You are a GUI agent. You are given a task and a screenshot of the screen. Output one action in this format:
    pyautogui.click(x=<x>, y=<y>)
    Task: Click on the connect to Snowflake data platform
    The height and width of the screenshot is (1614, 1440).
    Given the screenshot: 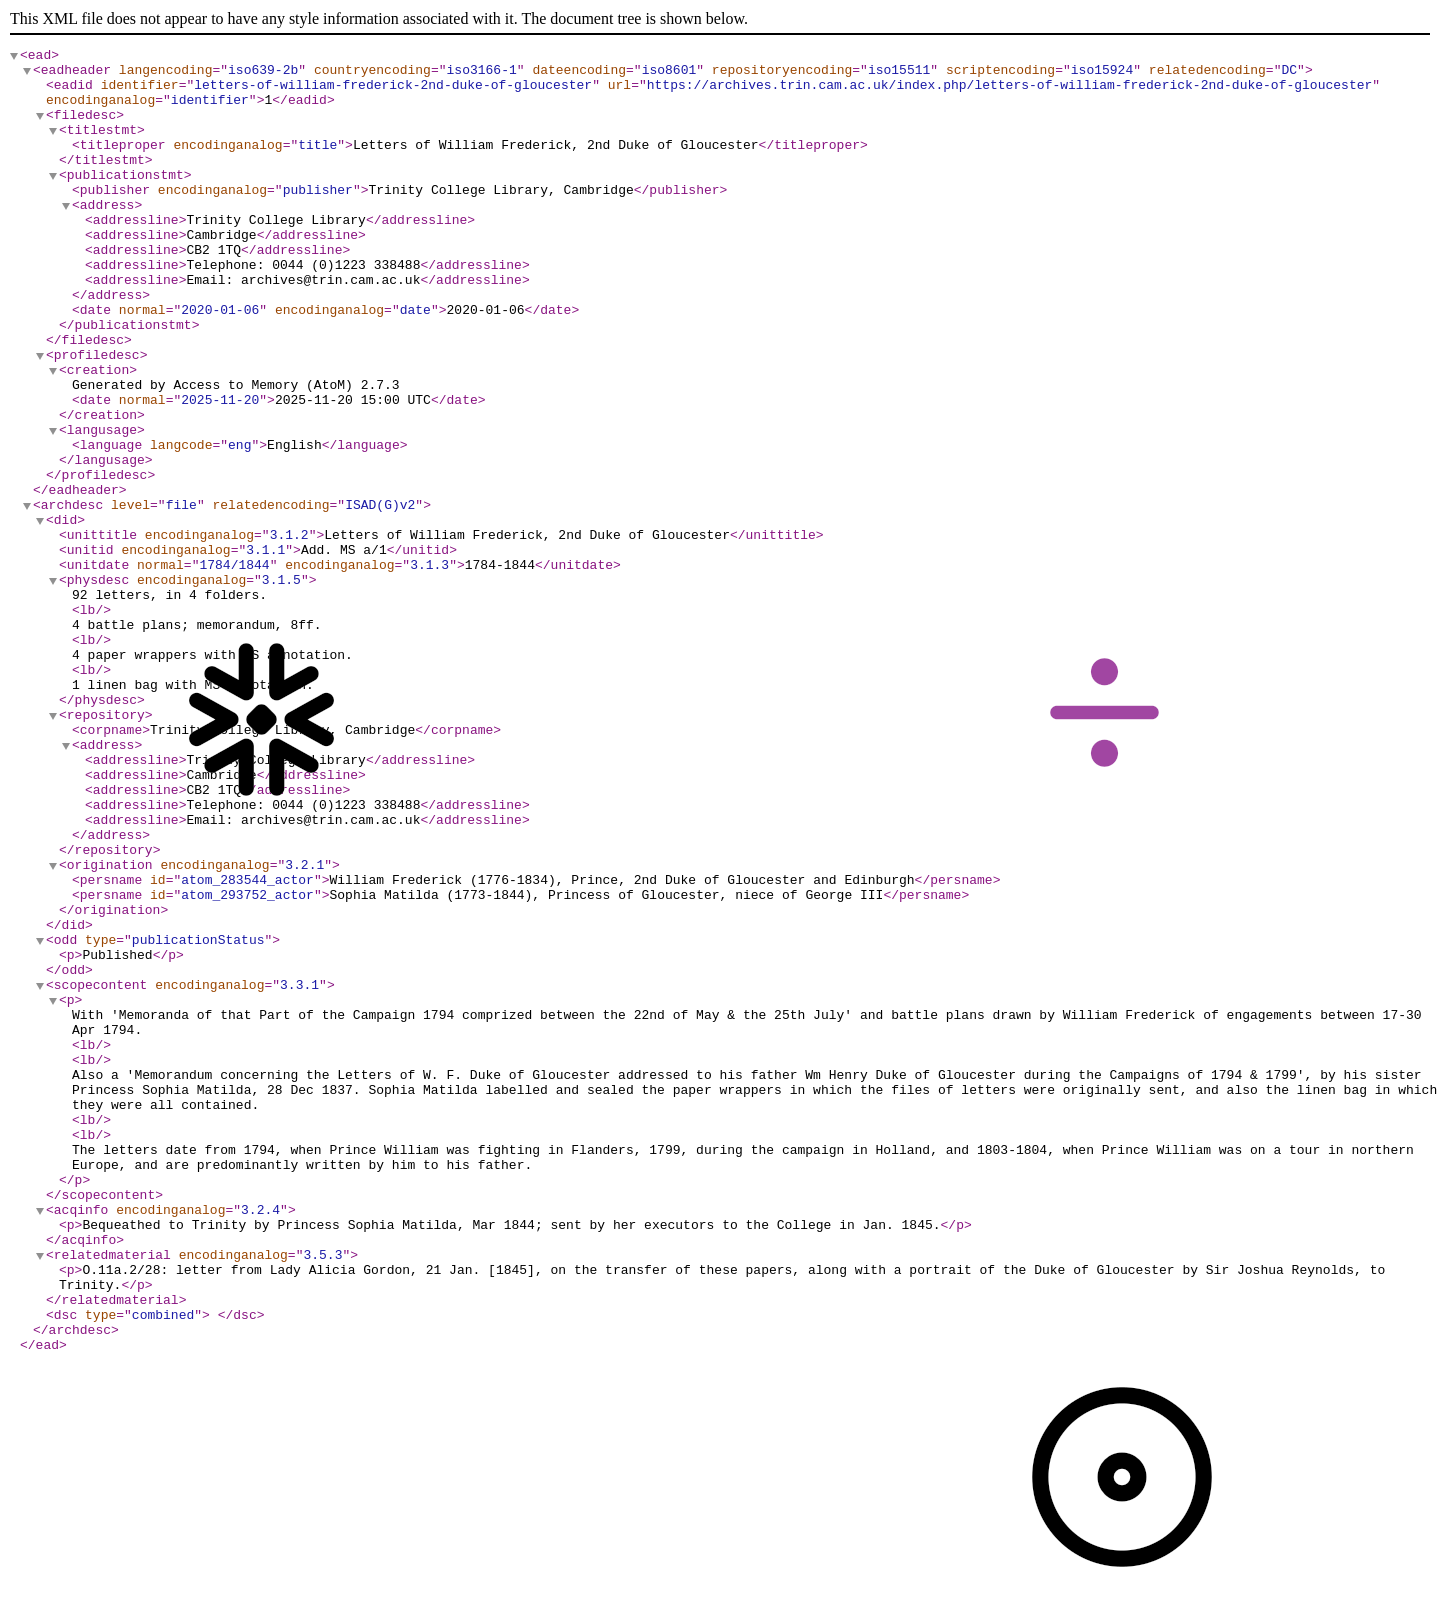 What is the action you would take?
    pyautogui.click(x=261, y=719)
    